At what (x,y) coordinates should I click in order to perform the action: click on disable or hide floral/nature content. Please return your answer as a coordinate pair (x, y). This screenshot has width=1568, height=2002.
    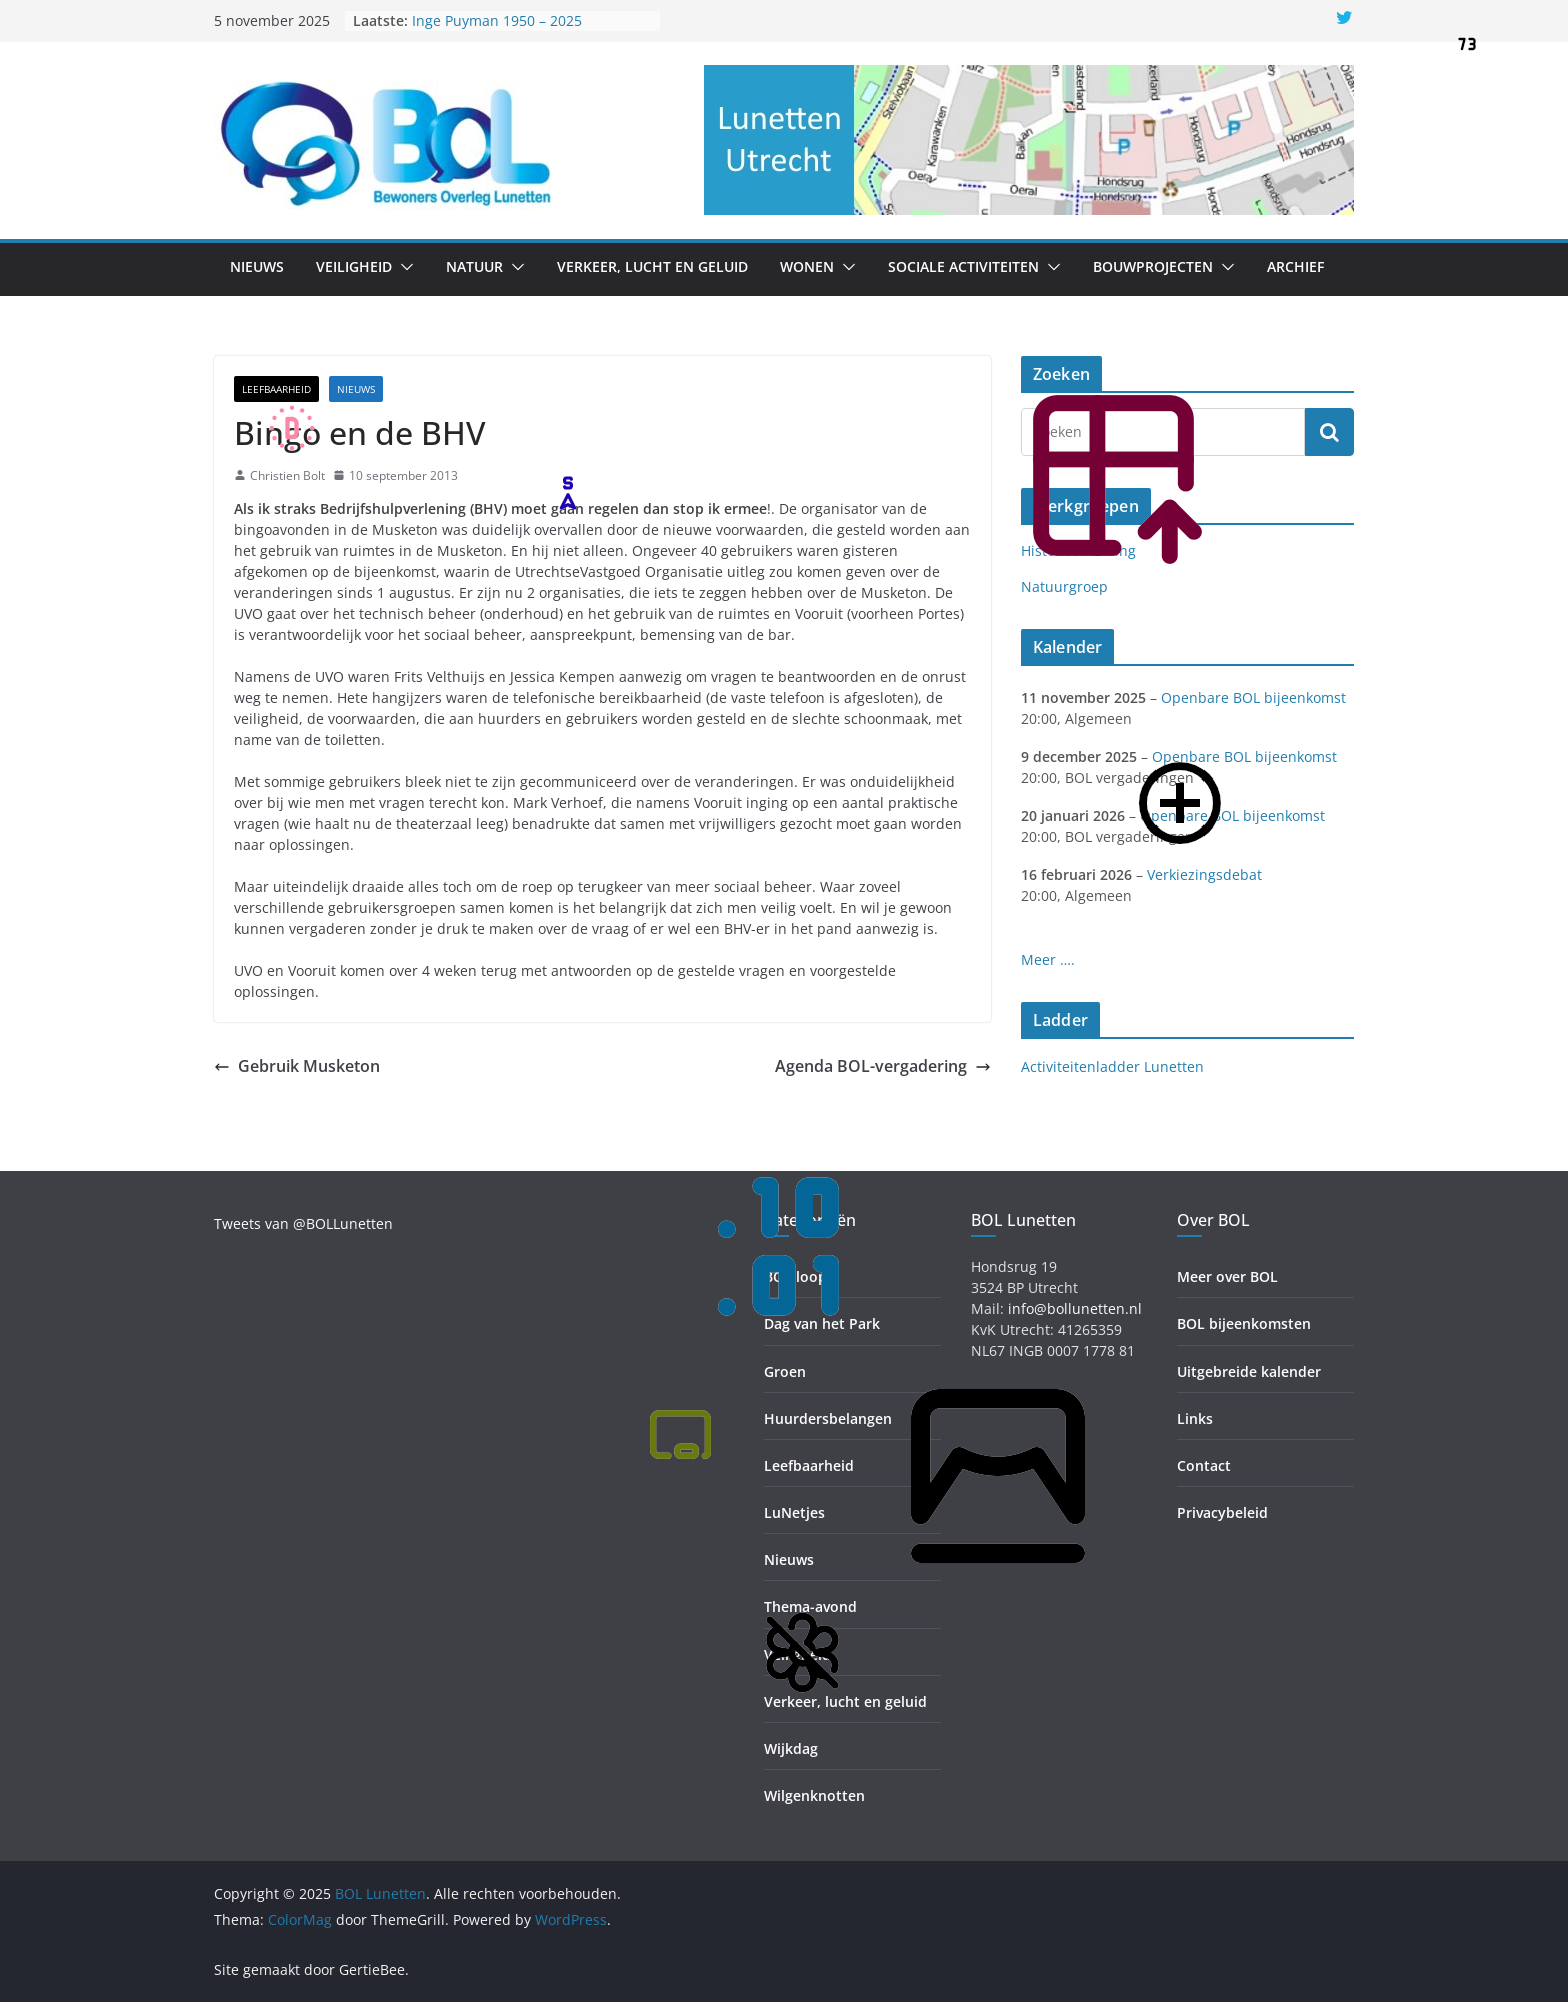
    Looking at the image, I should click on (802, 1652).